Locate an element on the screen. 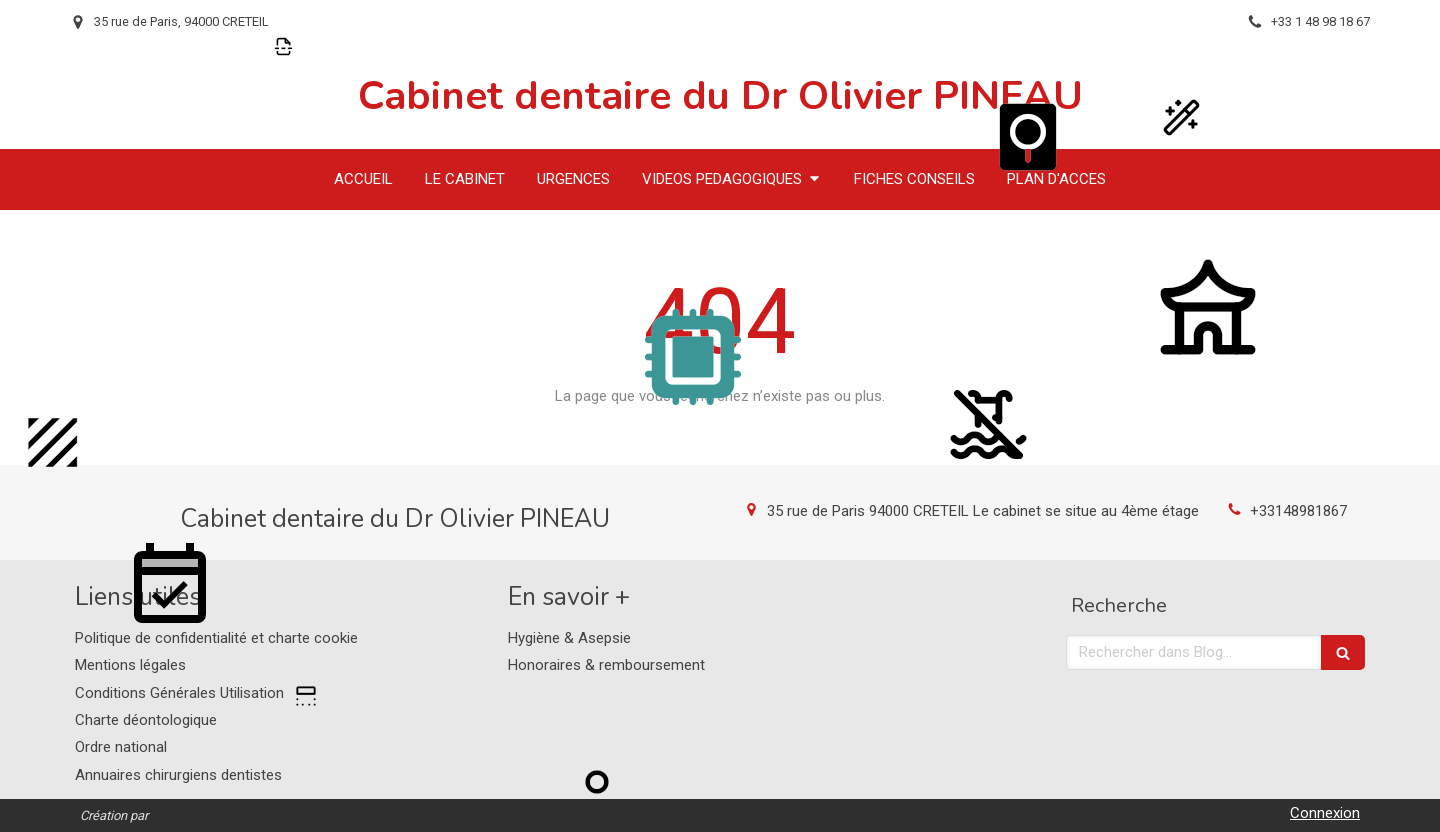 The image size is (1440, 832). event confirmed or scheduled successfully is located at coordinates (170, 587).